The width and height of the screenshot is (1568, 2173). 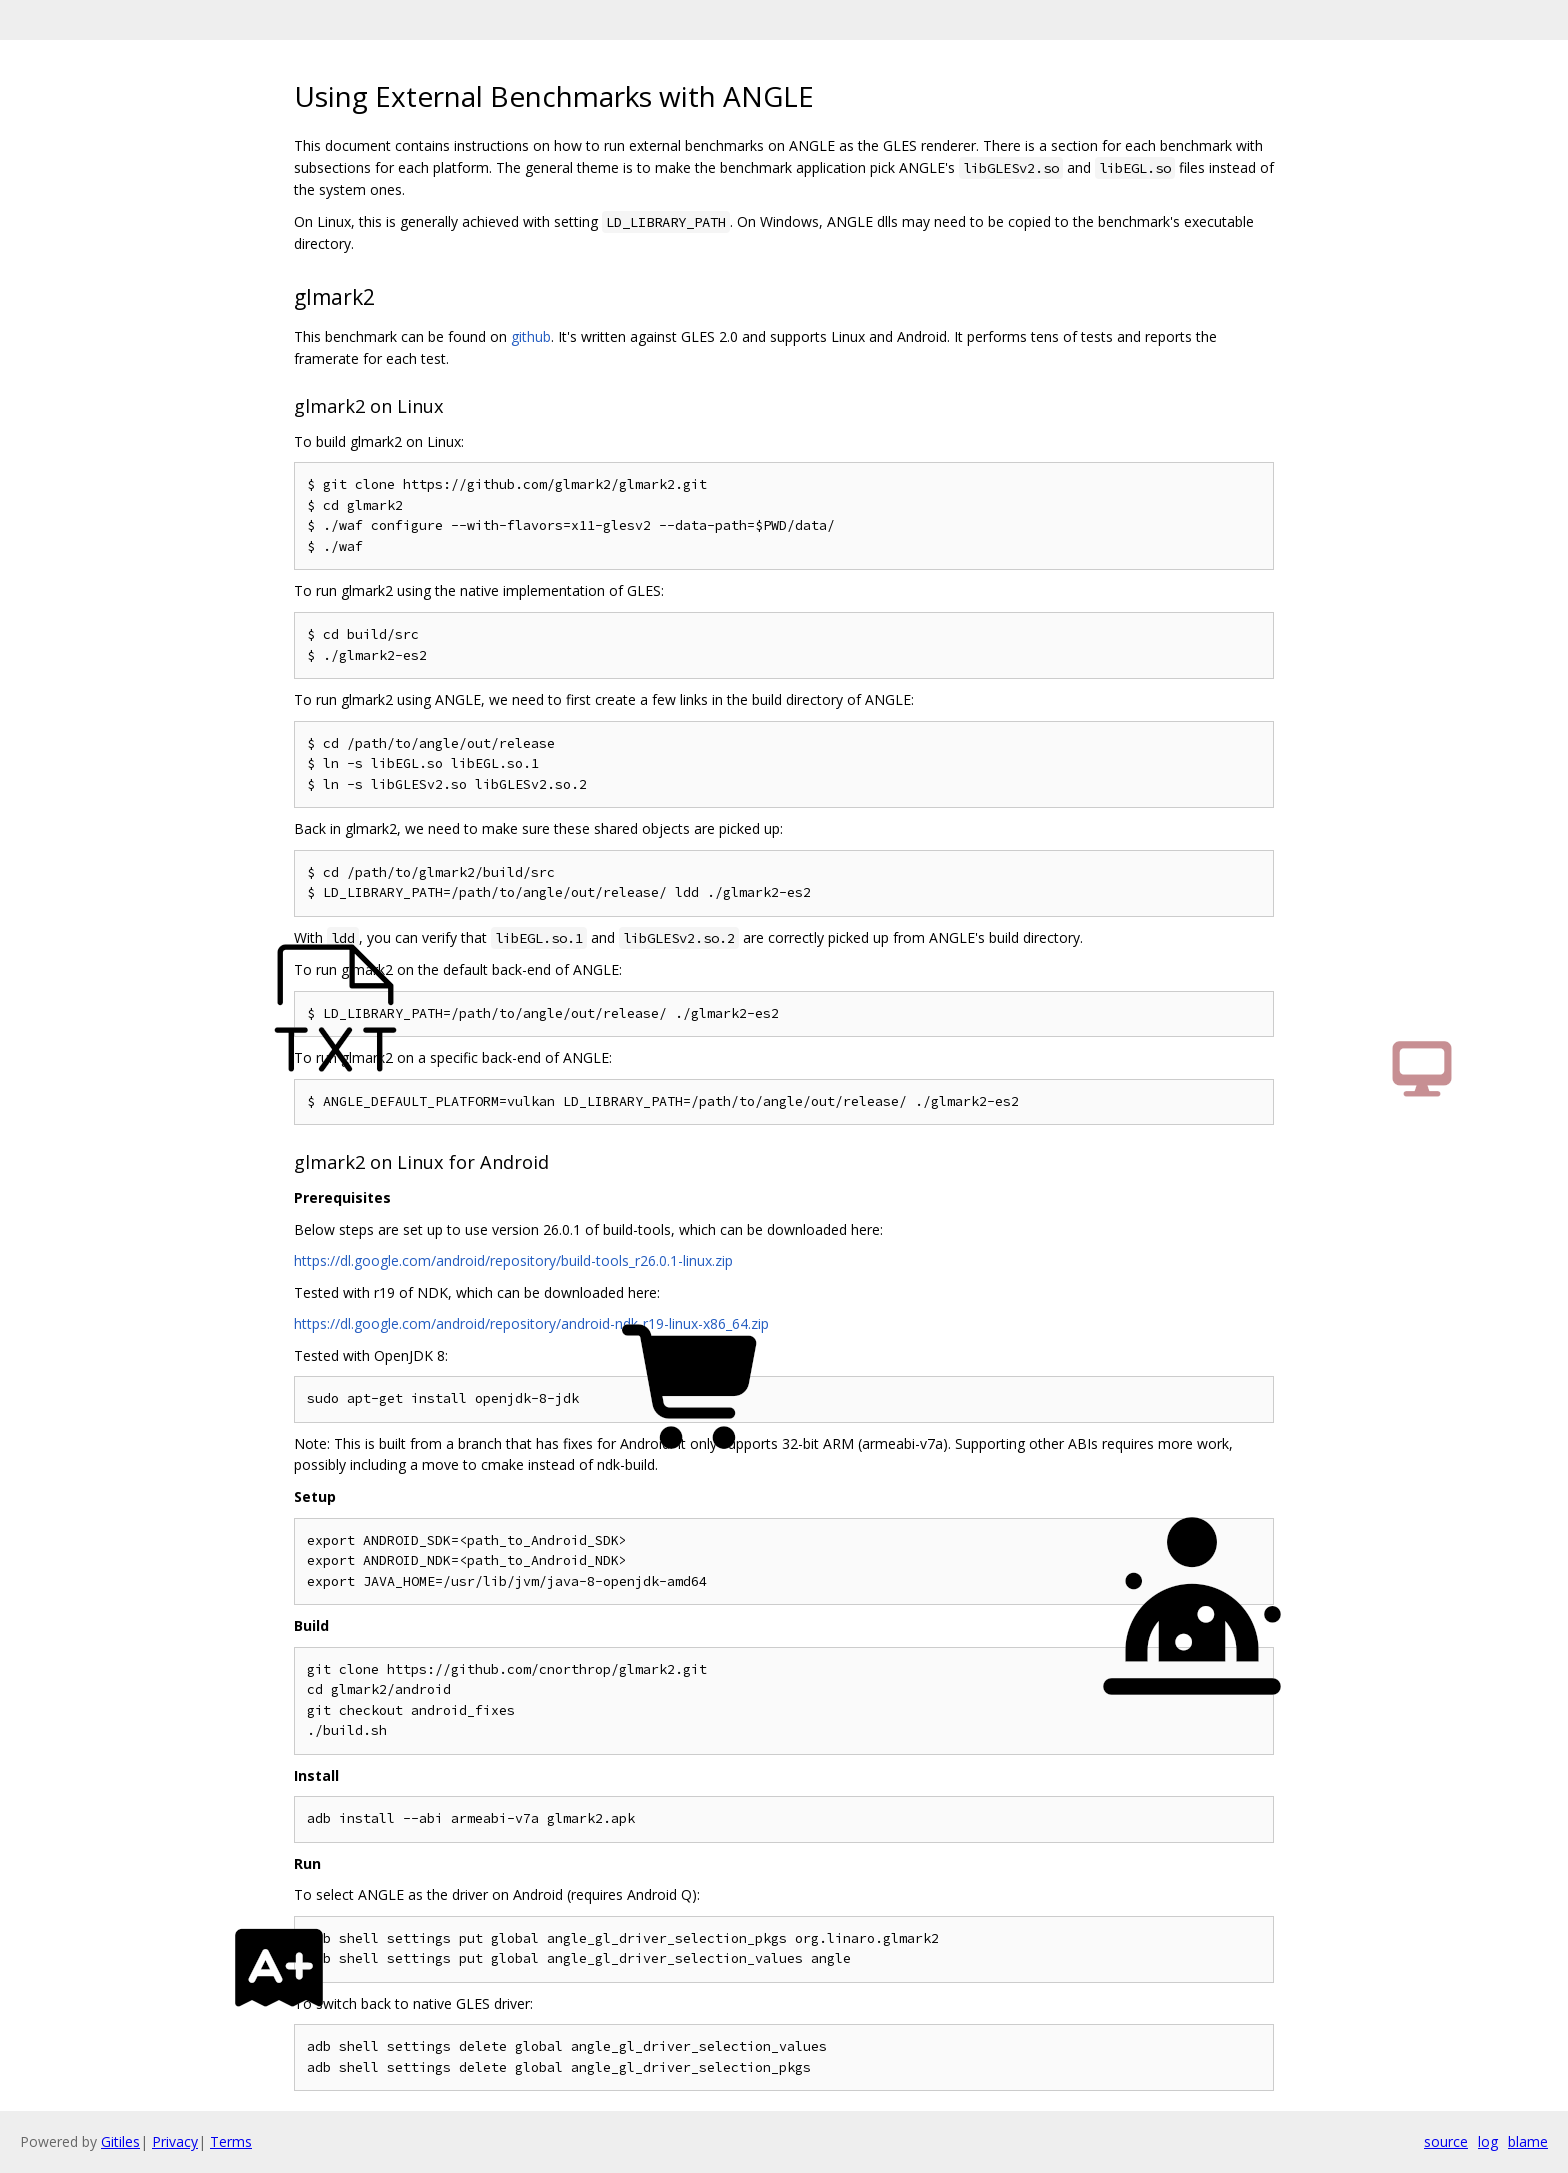 I want to click on view audience or attendee list, so click(x=1192, y=1606).